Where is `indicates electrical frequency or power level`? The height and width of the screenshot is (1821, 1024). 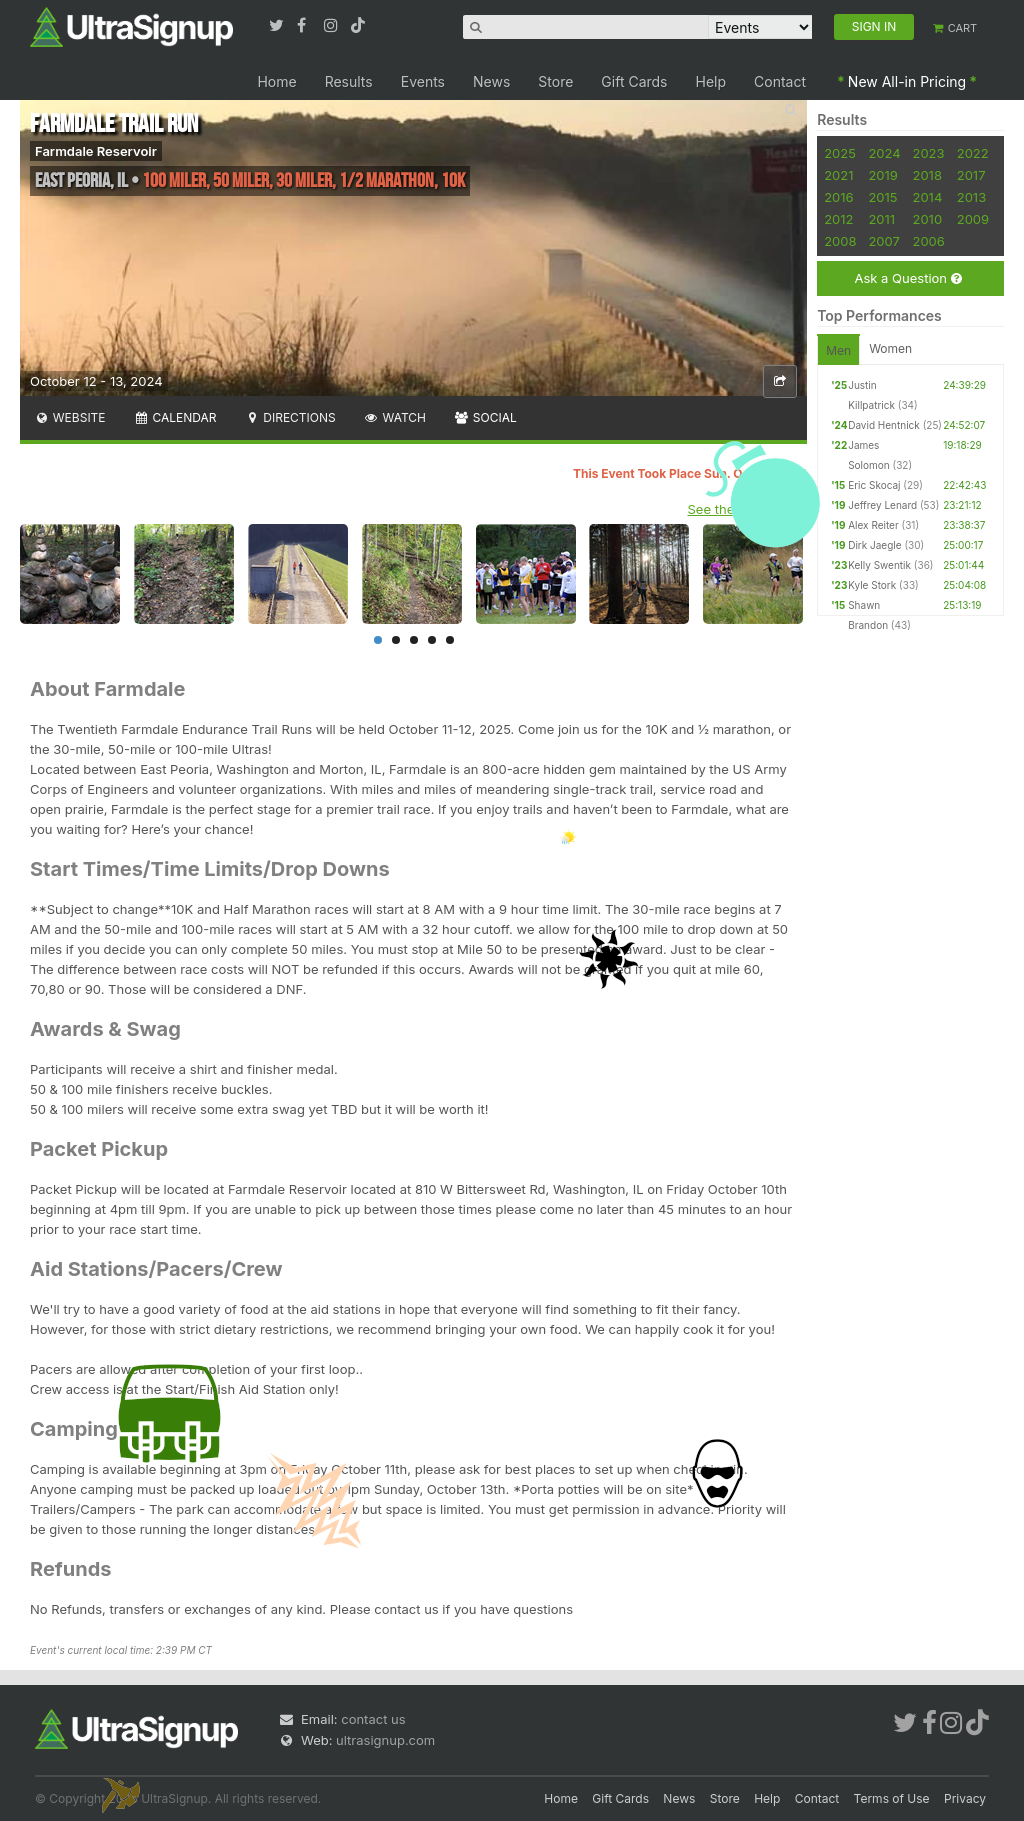
indicates electrical frequency or power level is located at coordinates (314, 1500).